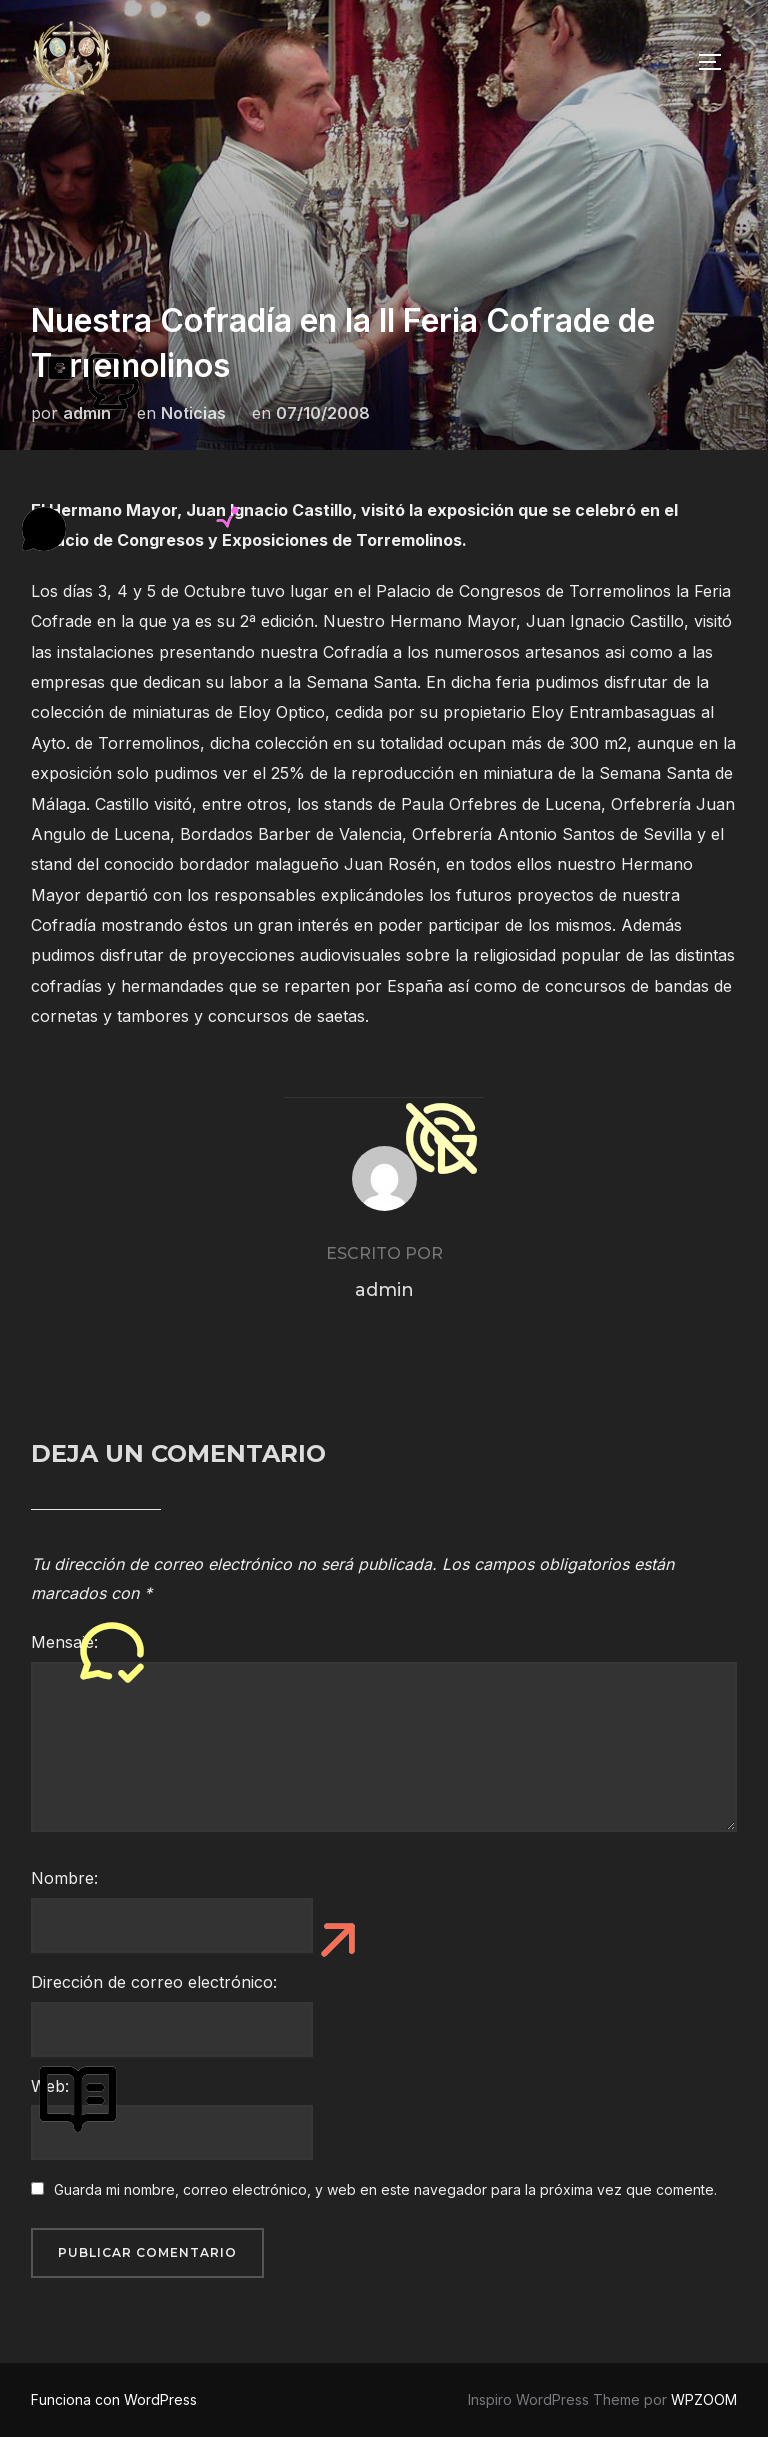 Image resolution: width=768 pixels, height=2437 pixels. Describe the element at coordinates (60, 368) in the screenshot. I see `center align content horizontally and vertically` at that location.